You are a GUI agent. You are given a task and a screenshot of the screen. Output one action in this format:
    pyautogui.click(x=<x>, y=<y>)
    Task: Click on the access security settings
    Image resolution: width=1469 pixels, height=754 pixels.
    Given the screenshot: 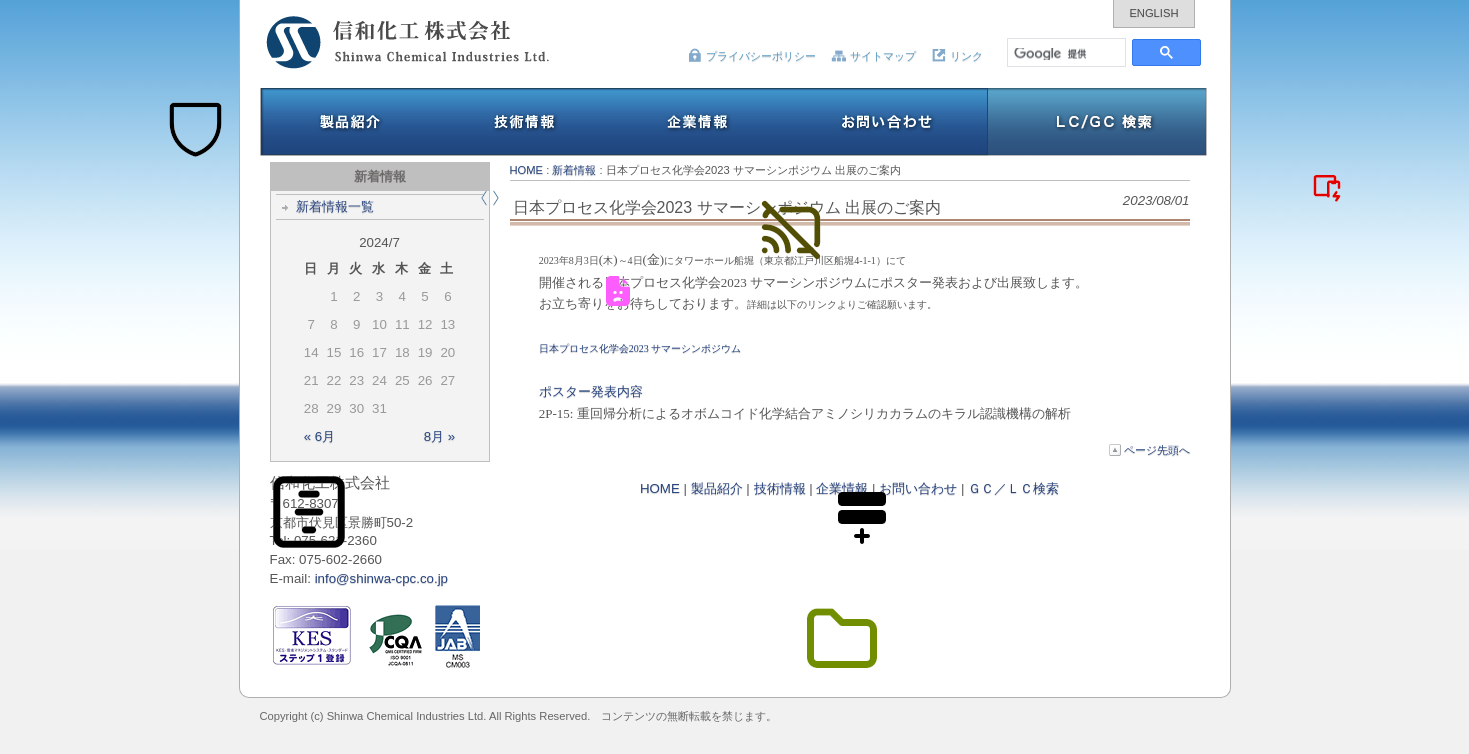 What is the action you would take?
    pyautogui.click(x=195, y=126)
    